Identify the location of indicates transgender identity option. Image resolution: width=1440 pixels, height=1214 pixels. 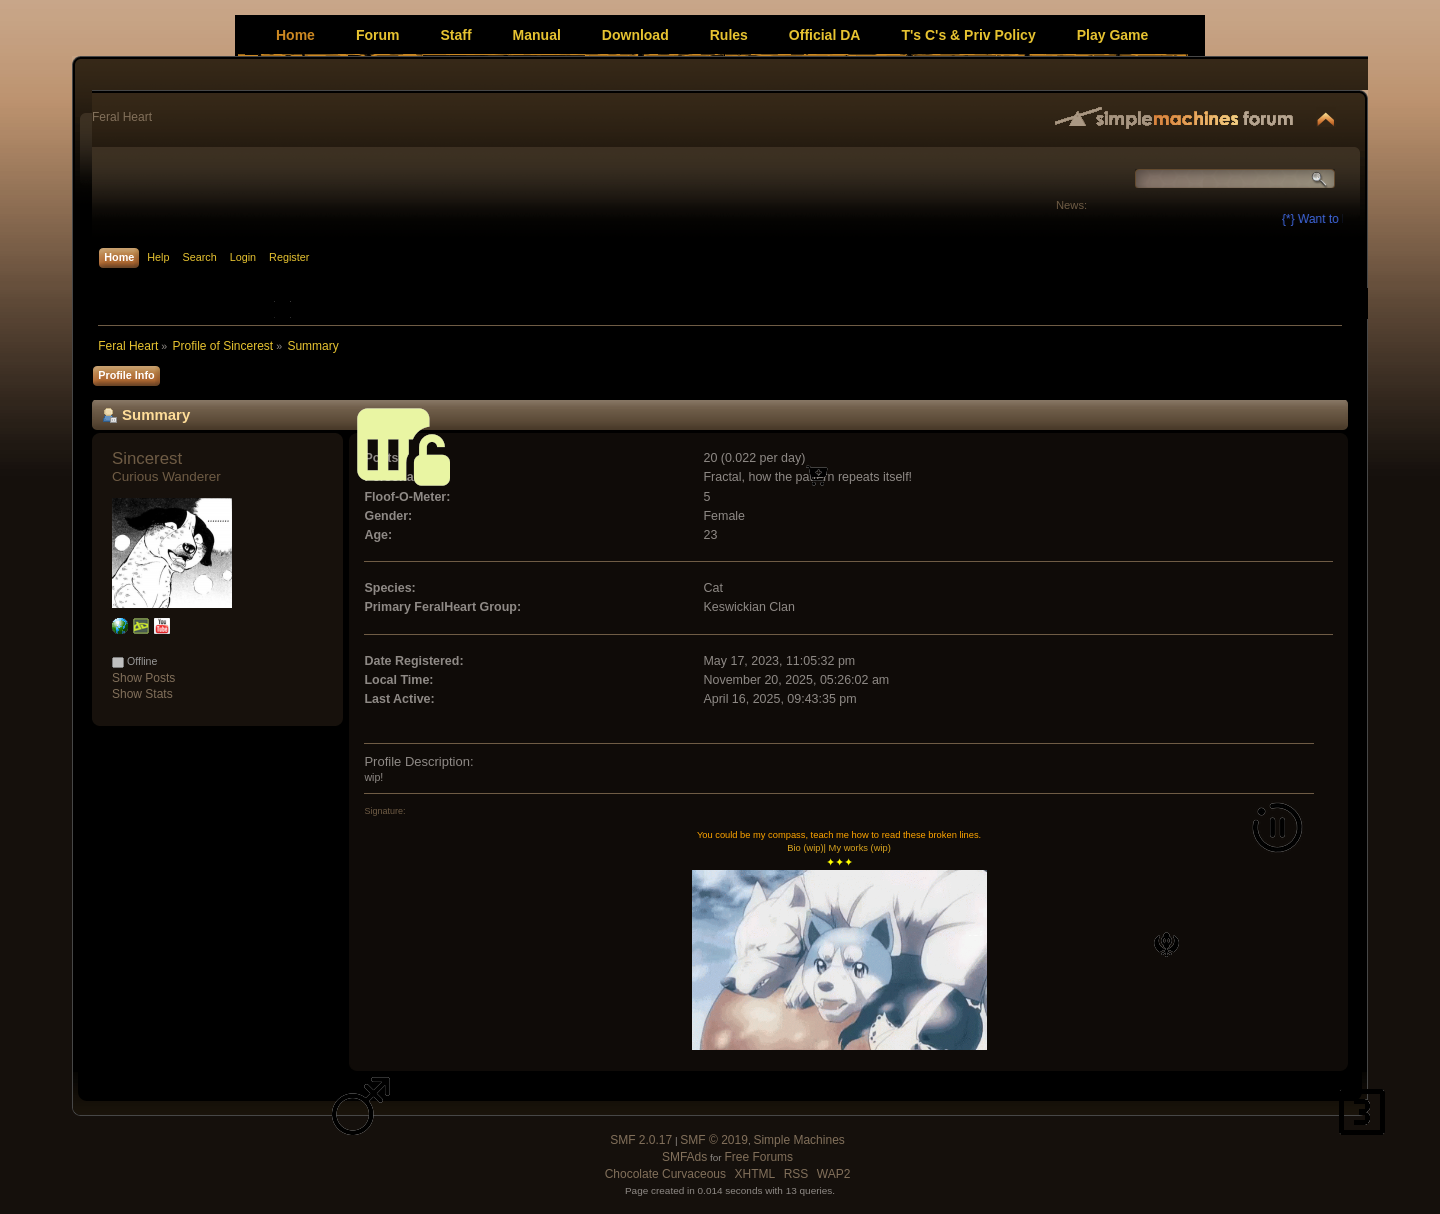
(362, 1105).